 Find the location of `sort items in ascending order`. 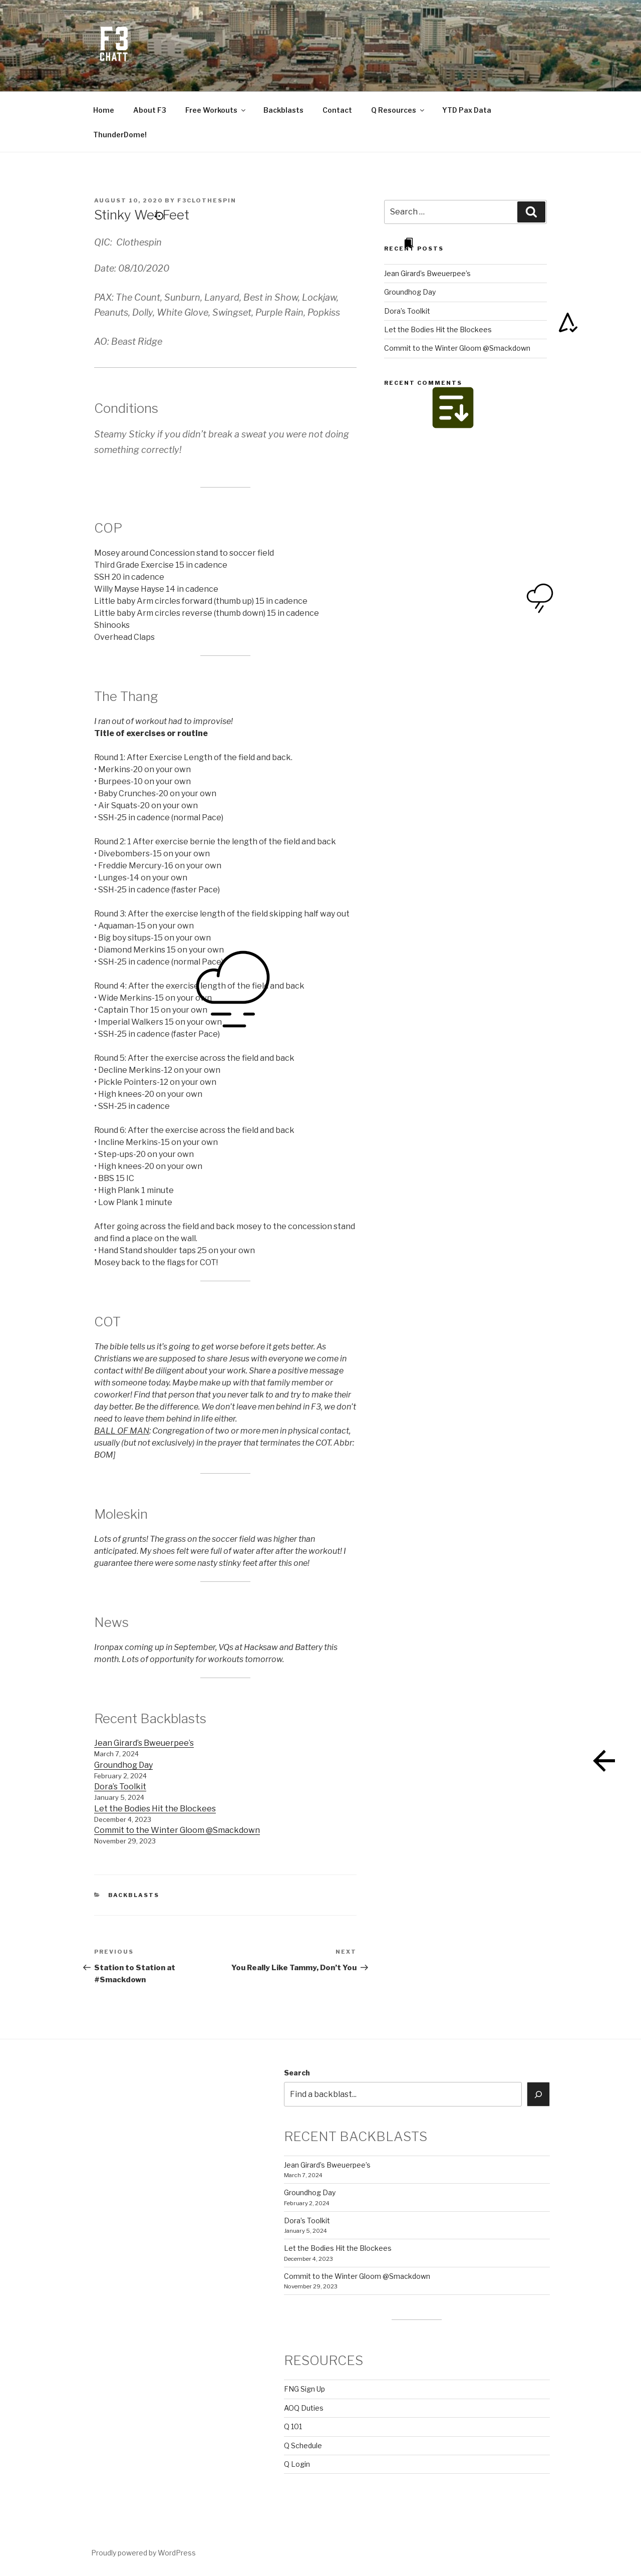

sort items in ascending order is located at coordinates (453, 407).